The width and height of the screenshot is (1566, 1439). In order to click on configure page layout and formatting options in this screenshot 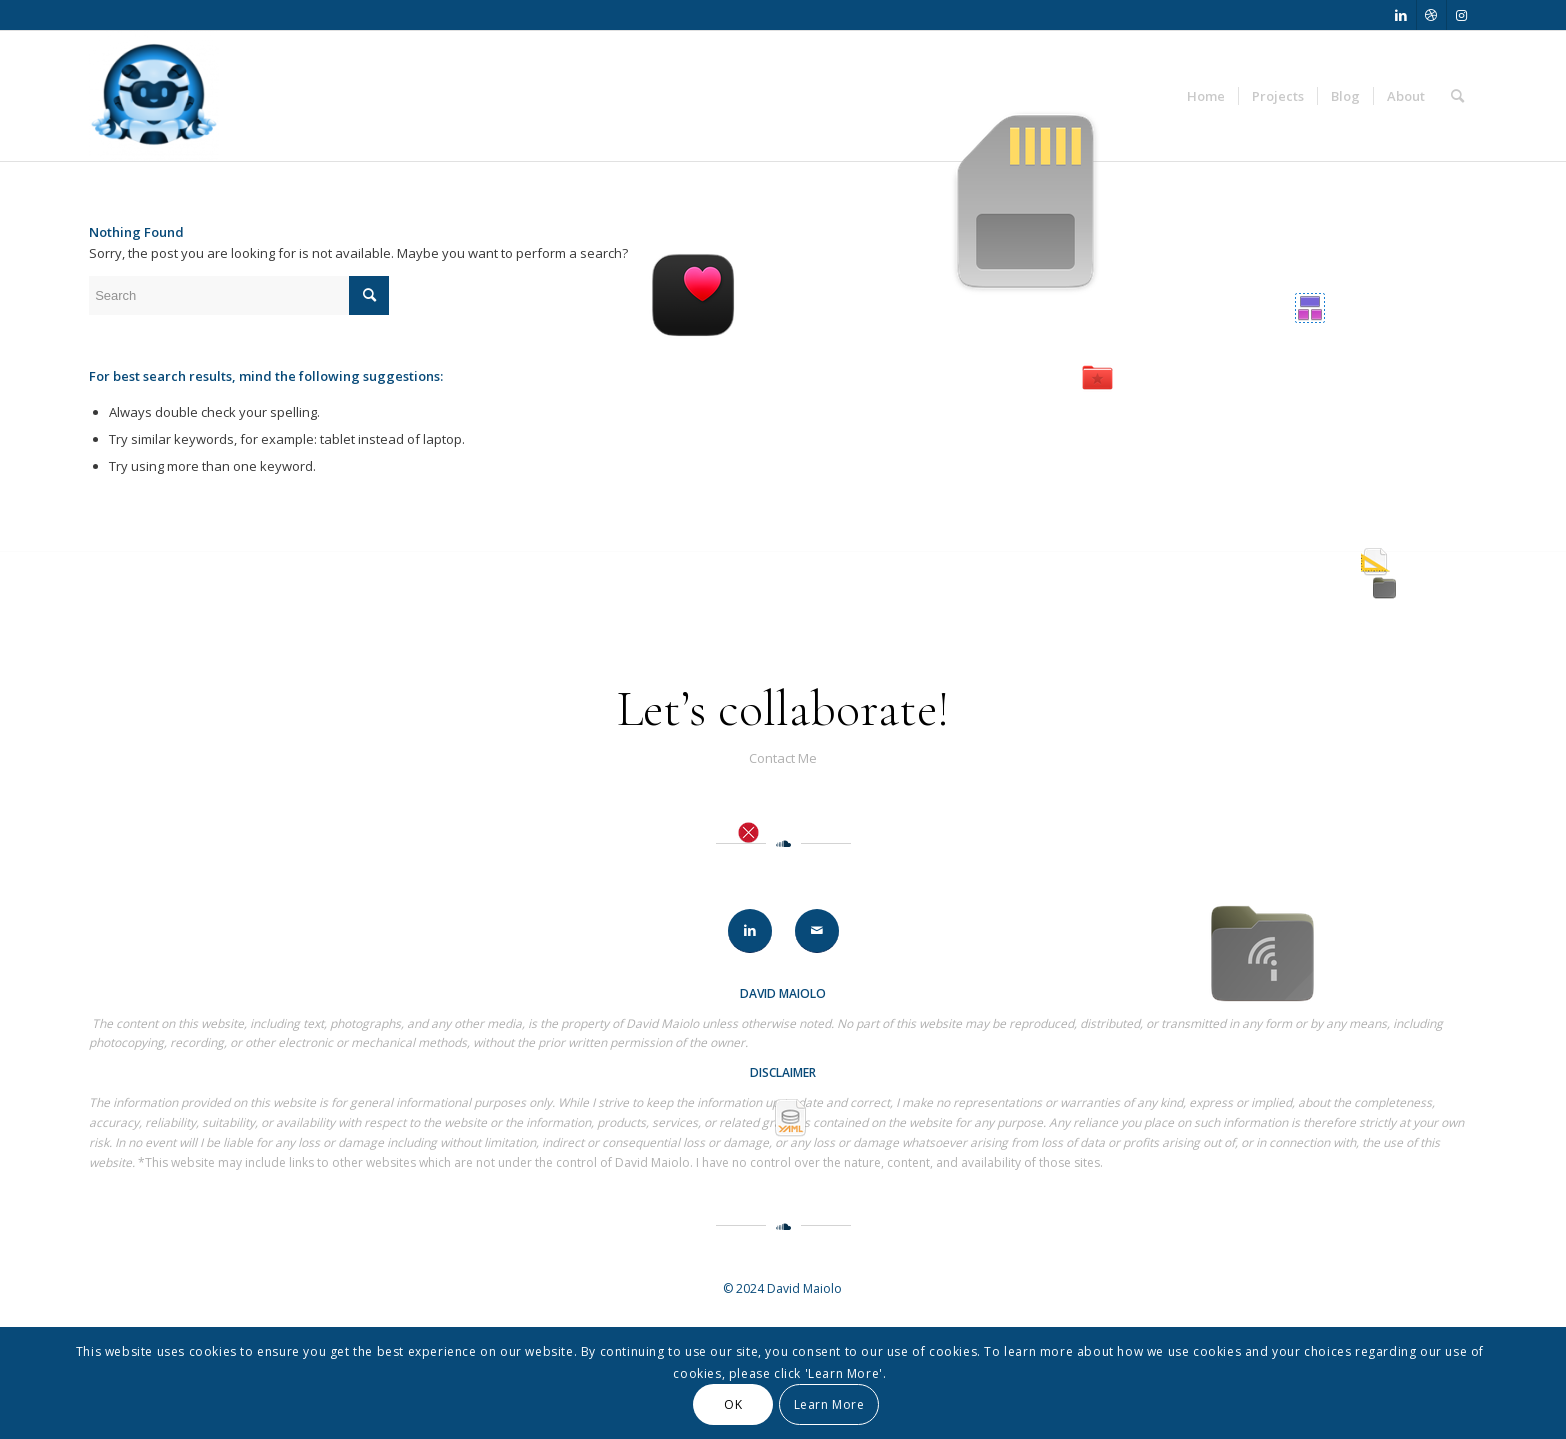, I will do `click(1375, 561)`.